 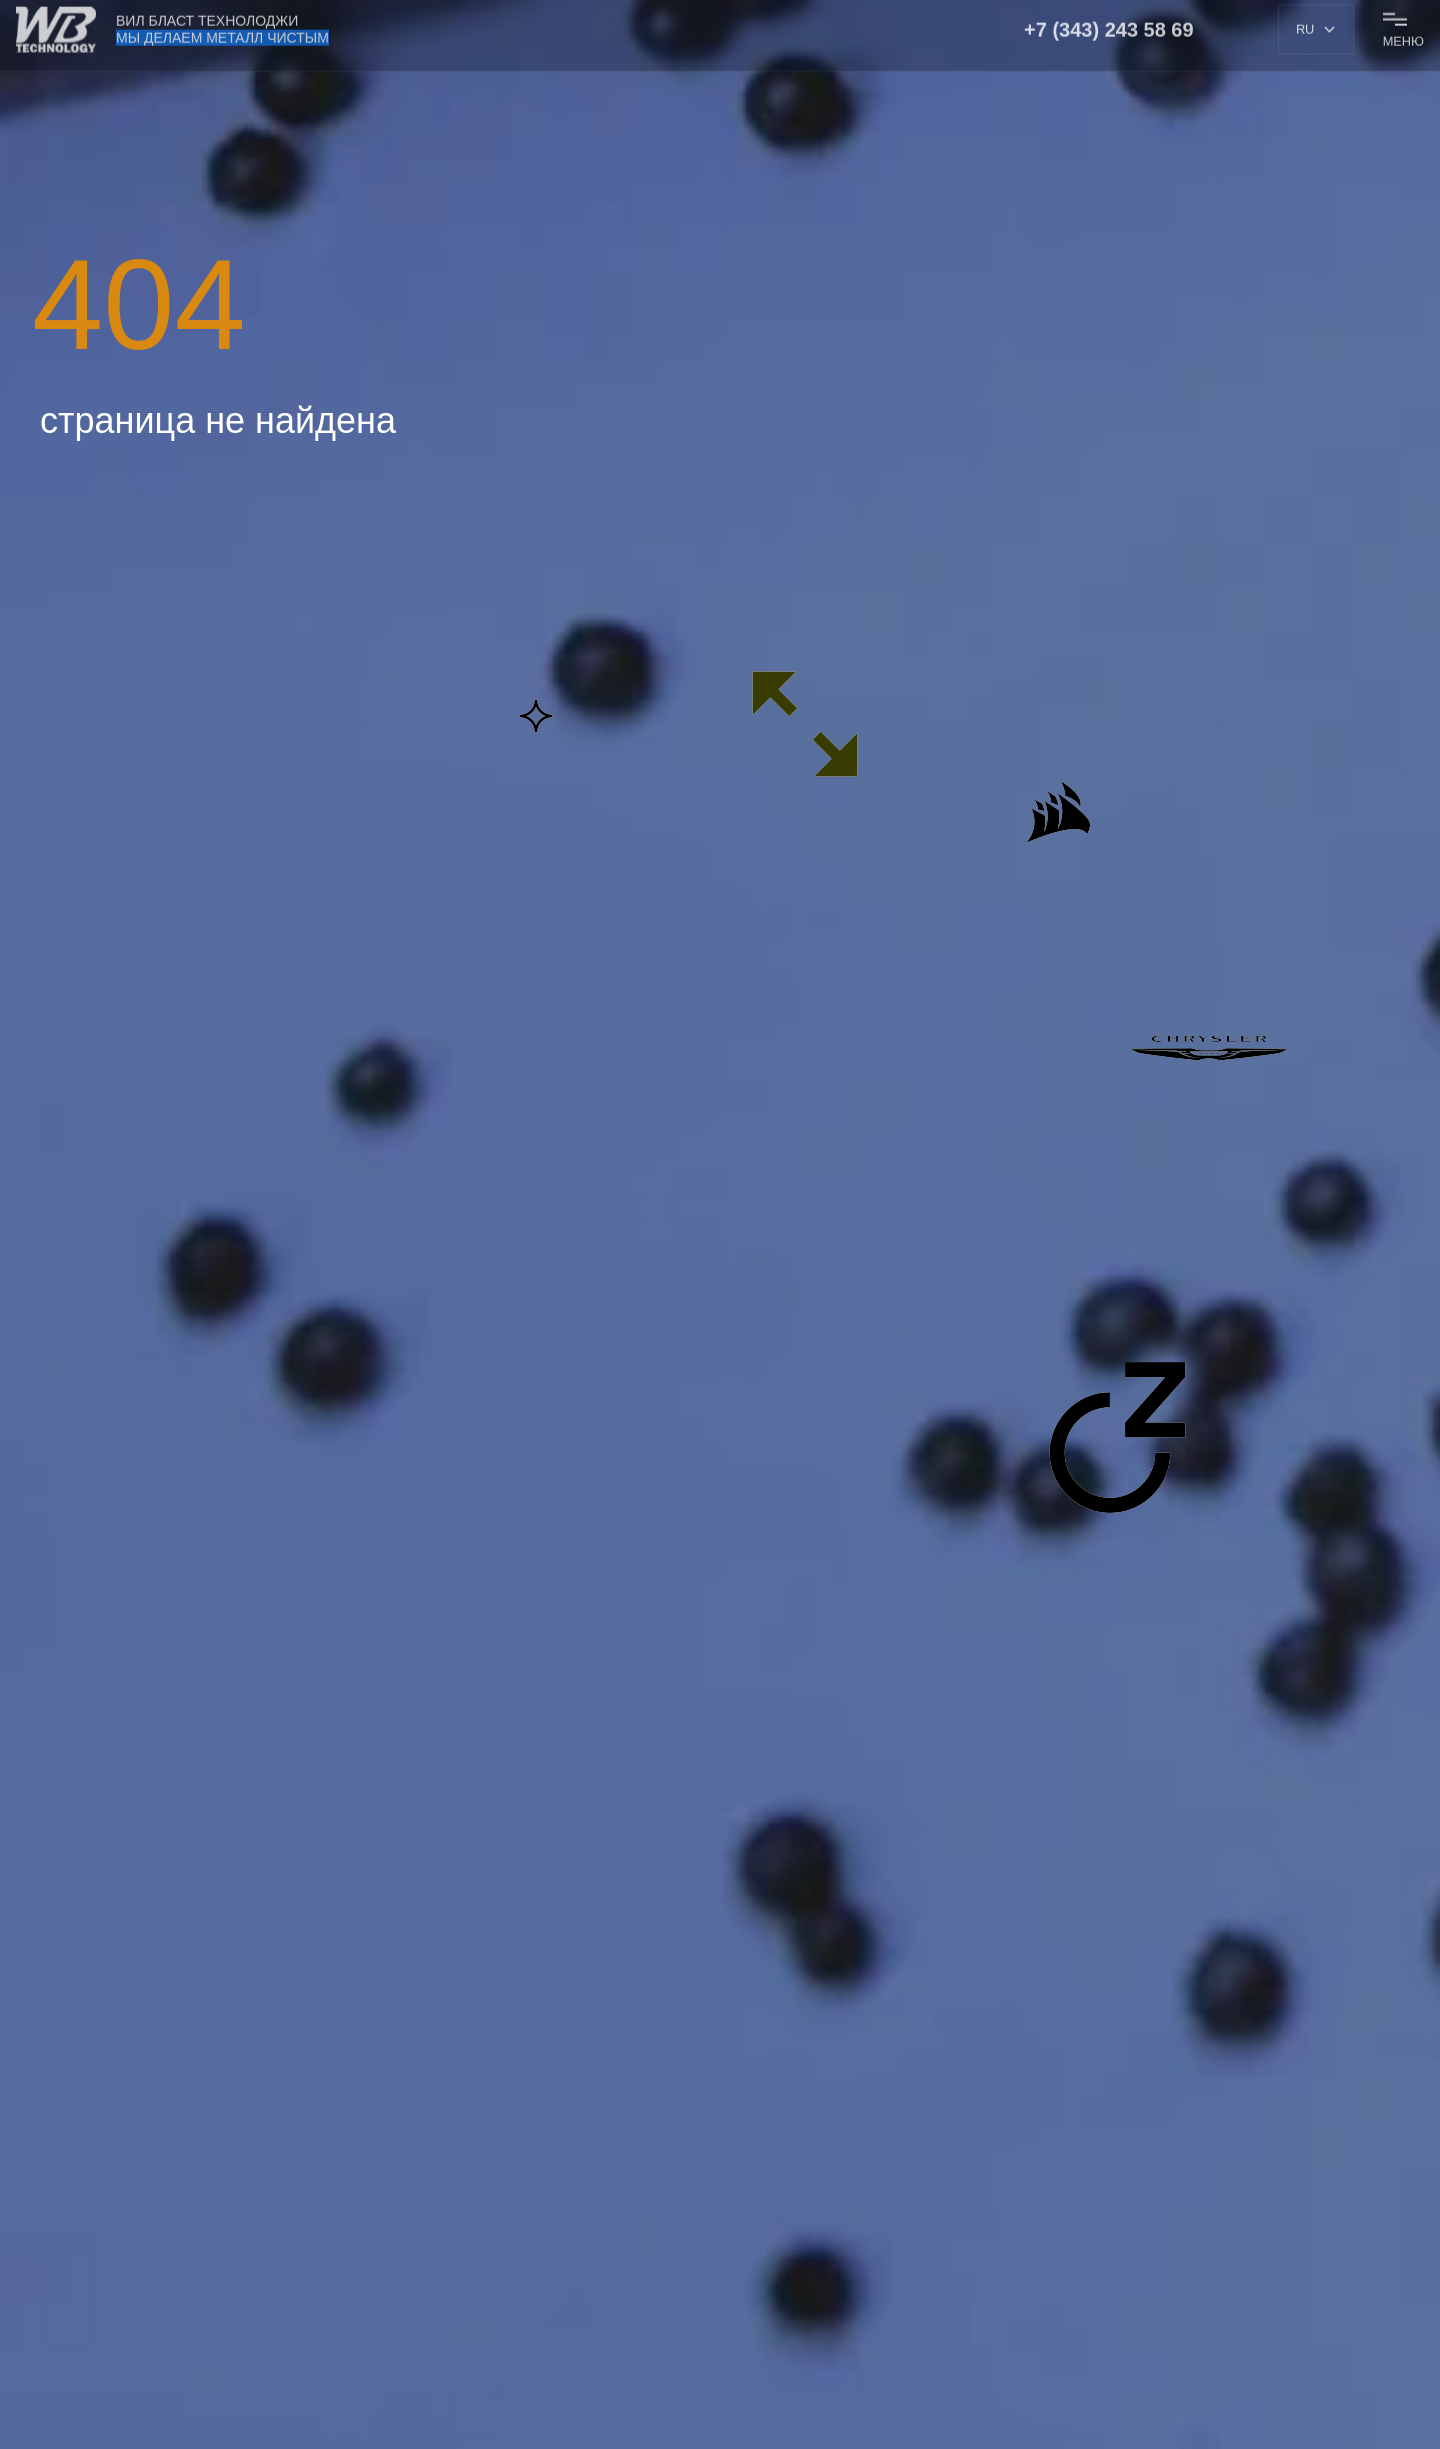 What do you see at coordinates (805, 724) in the screenshot?
I see `expand content to fullscreen` at bounding box center [805, 724].